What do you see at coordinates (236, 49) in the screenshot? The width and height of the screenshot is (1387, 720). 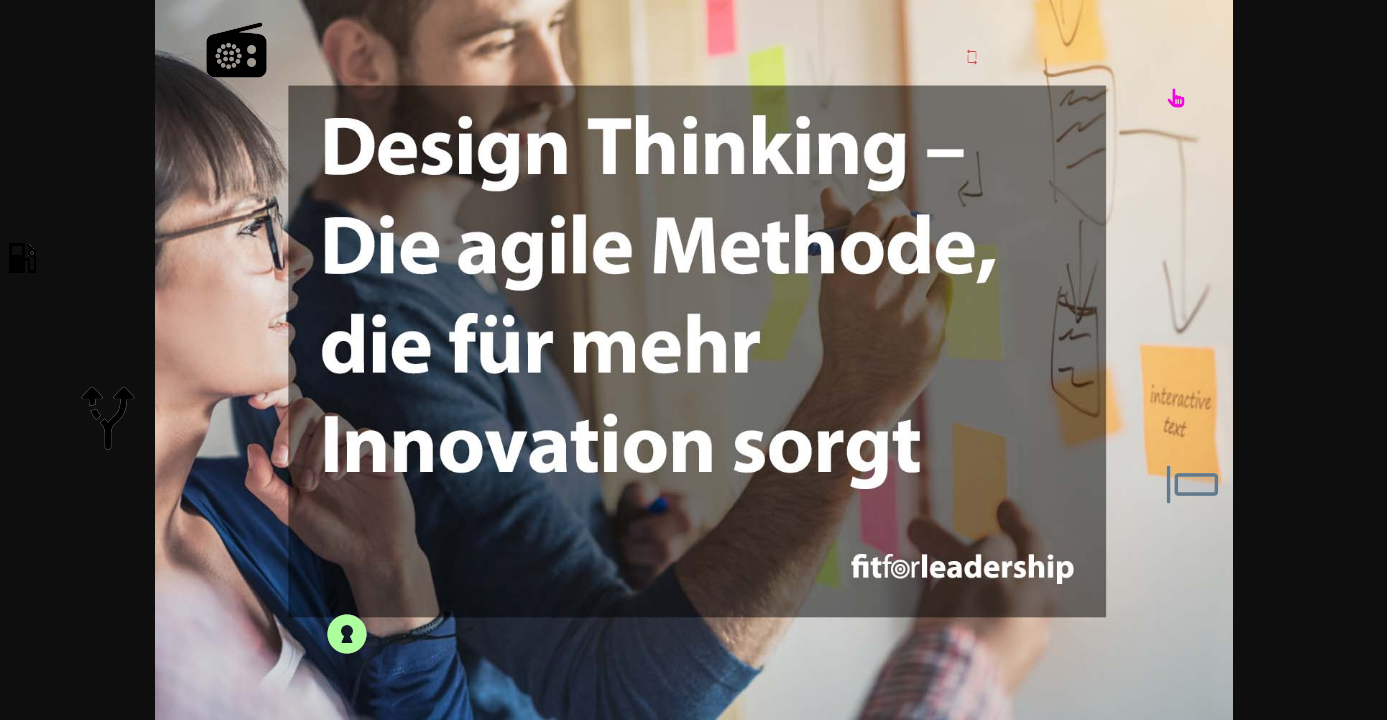 I see `open radio or audio streaming` at bounding box center [236, 49].